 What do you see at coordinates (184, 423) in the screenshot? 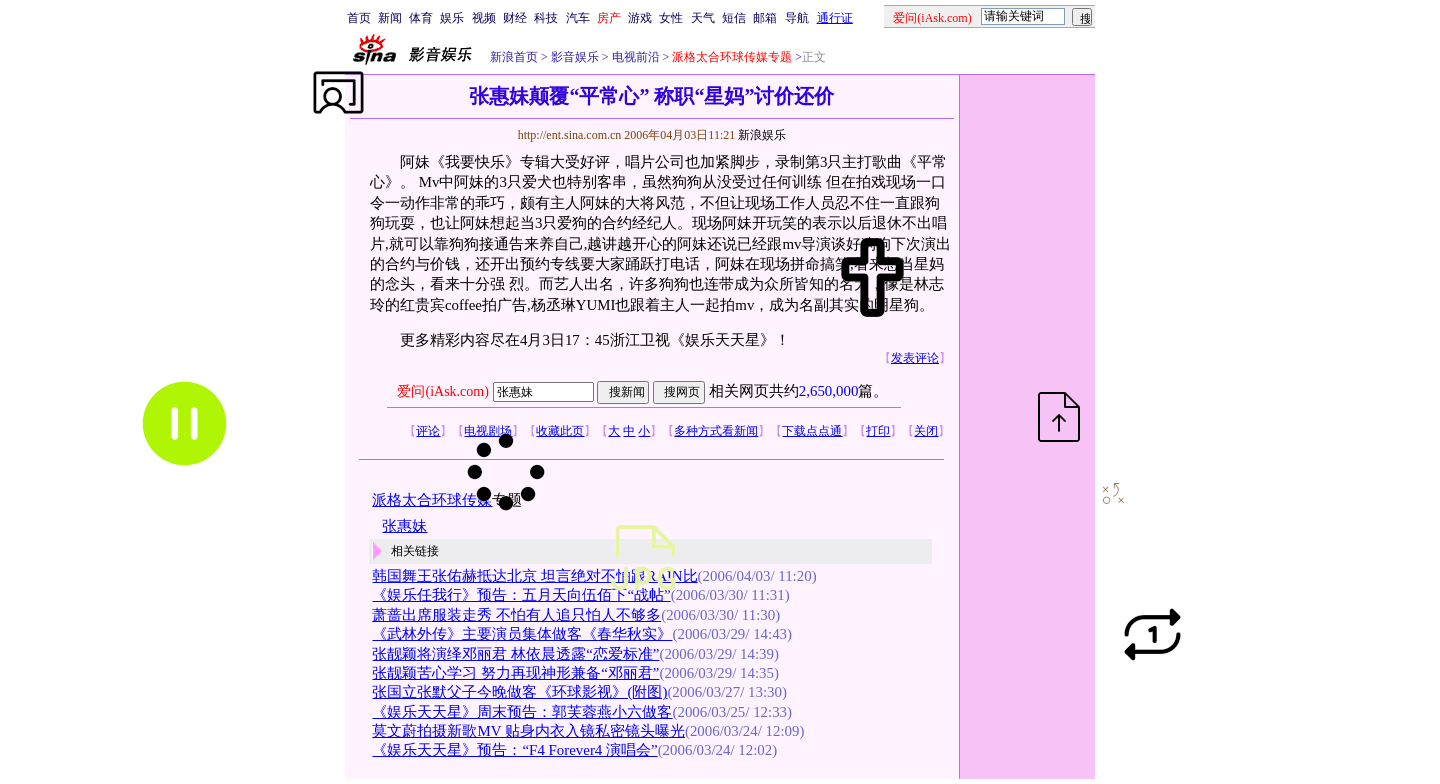
I see `pause media playback` at bounding box center [184, 423].